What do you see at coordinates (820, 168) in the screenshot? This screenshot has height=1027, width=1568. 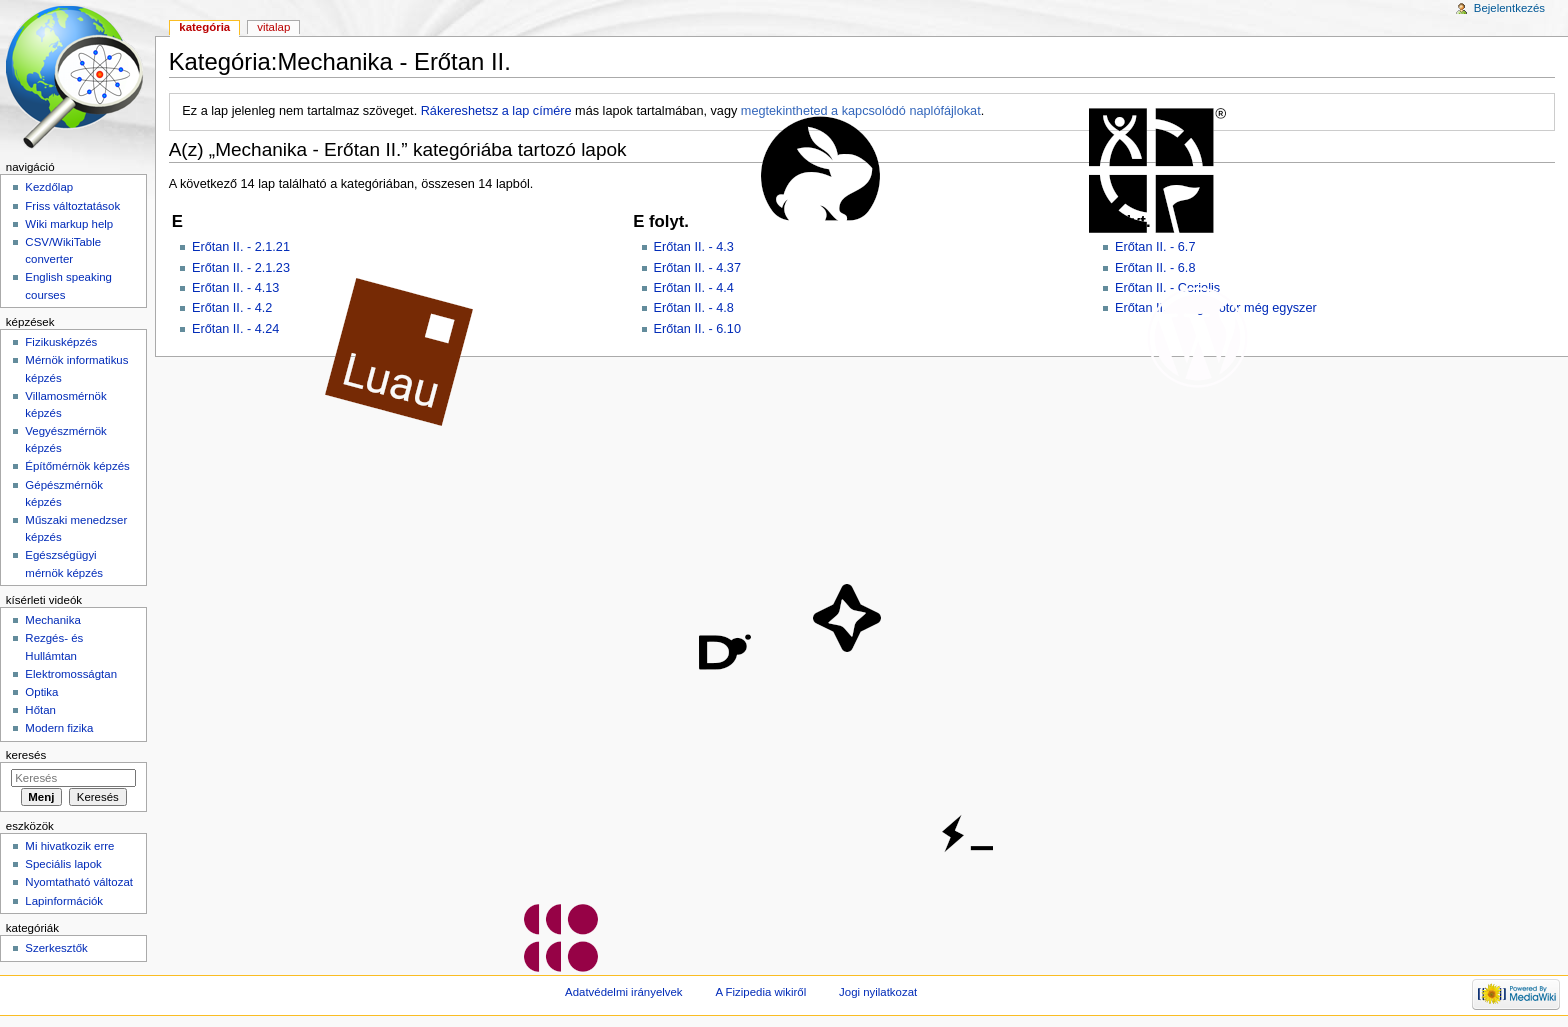 I see `coderabbit logo - ai-powered code review platform` at bounding box center [820, 168].